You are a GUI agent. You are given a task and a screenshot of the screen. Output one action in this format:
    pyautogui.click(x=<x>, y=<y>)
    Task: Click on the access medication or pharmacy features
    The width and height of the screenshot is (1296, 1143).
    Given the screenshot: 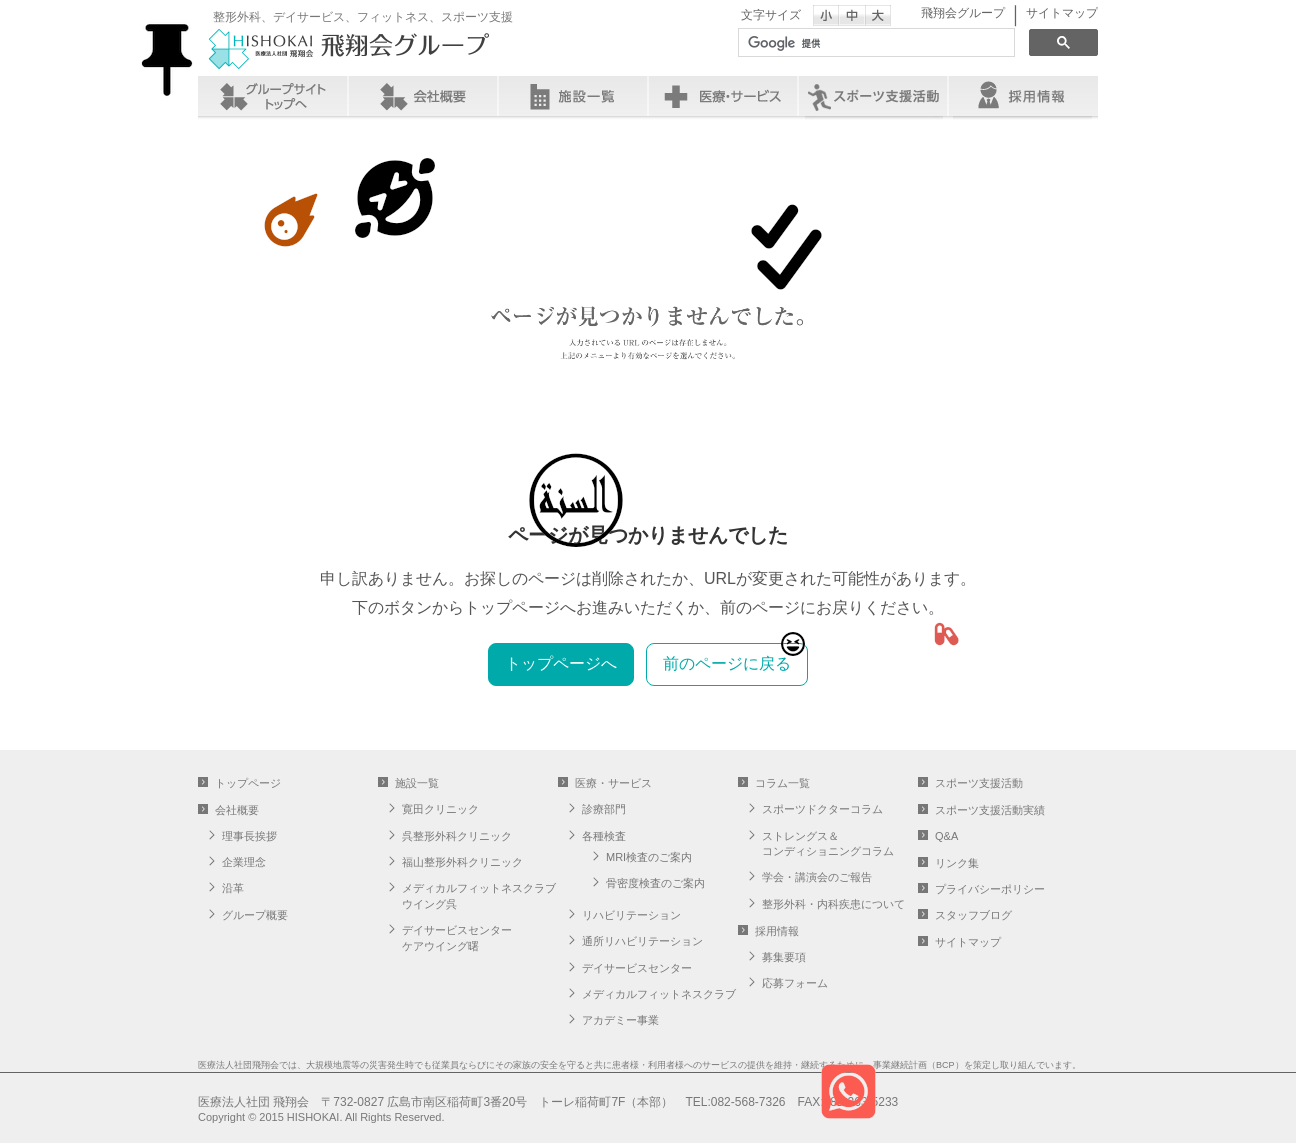 What is the action you would take?
    pyautogui.click(x=946, y=634)
    